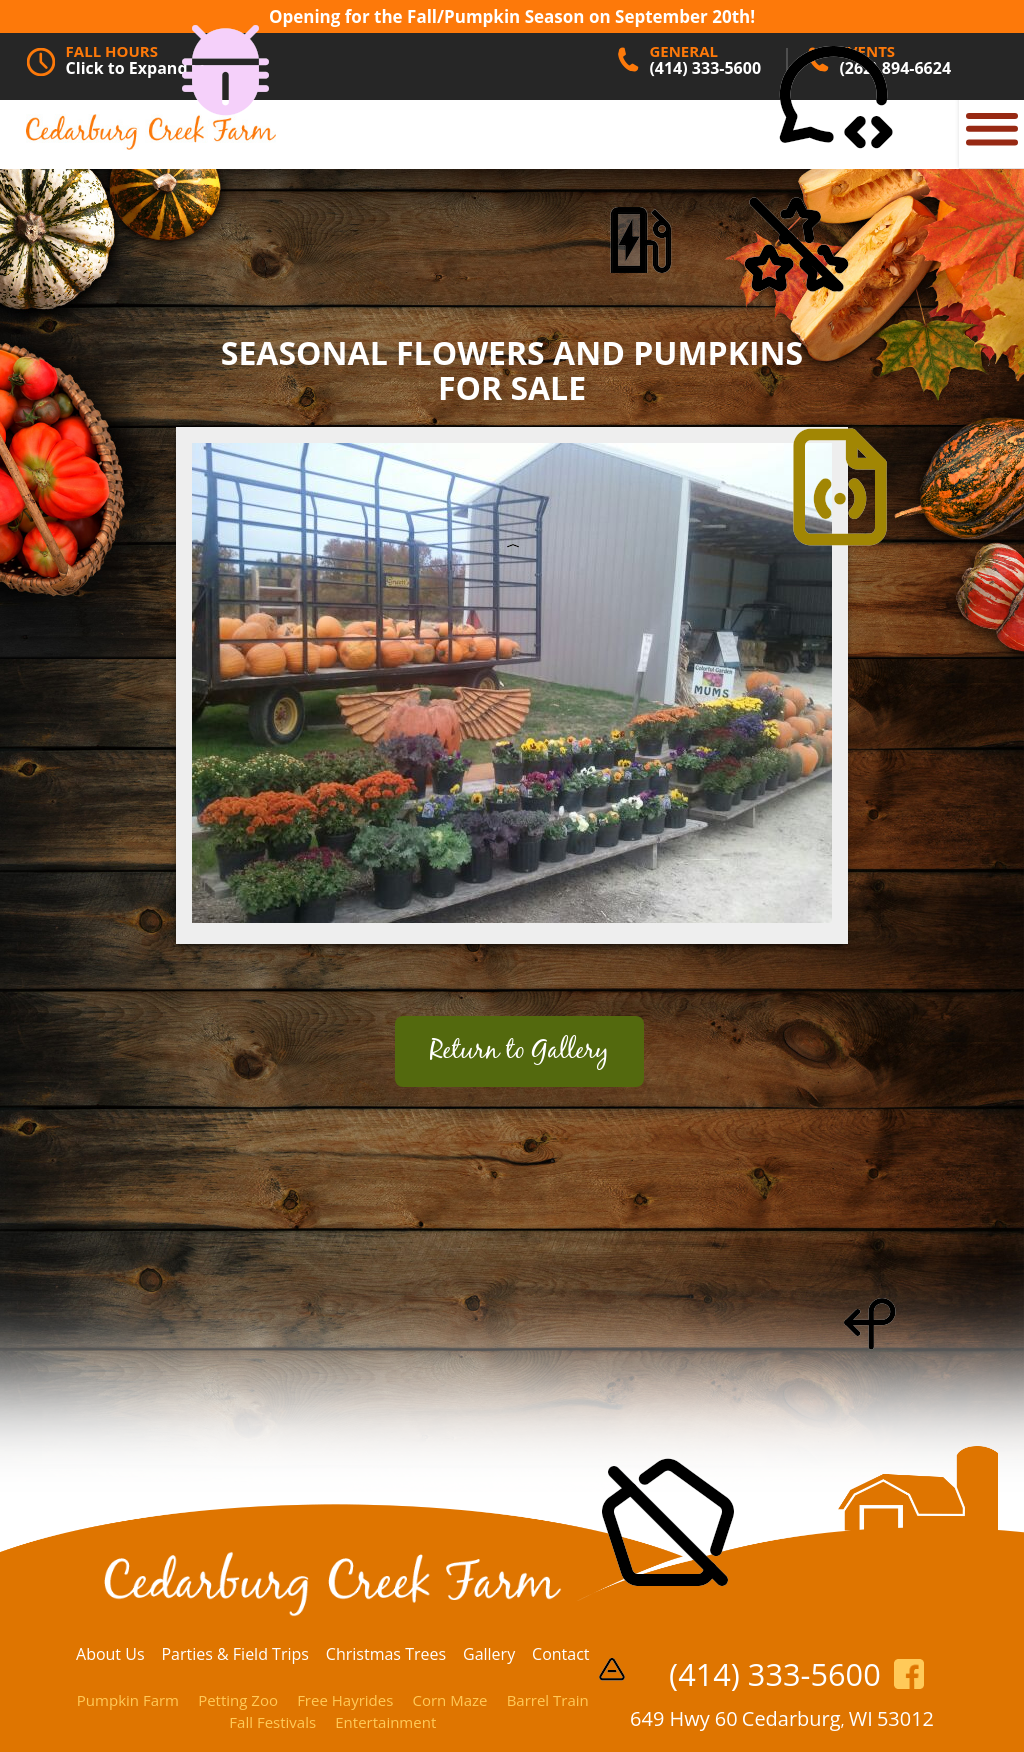 The height and width of the screenshot is (1752, 1024). Describe the element at coordinates (668, 1526) in the screenshot. I see `indicates pentagon shape is disabled or unavailable` at that location.